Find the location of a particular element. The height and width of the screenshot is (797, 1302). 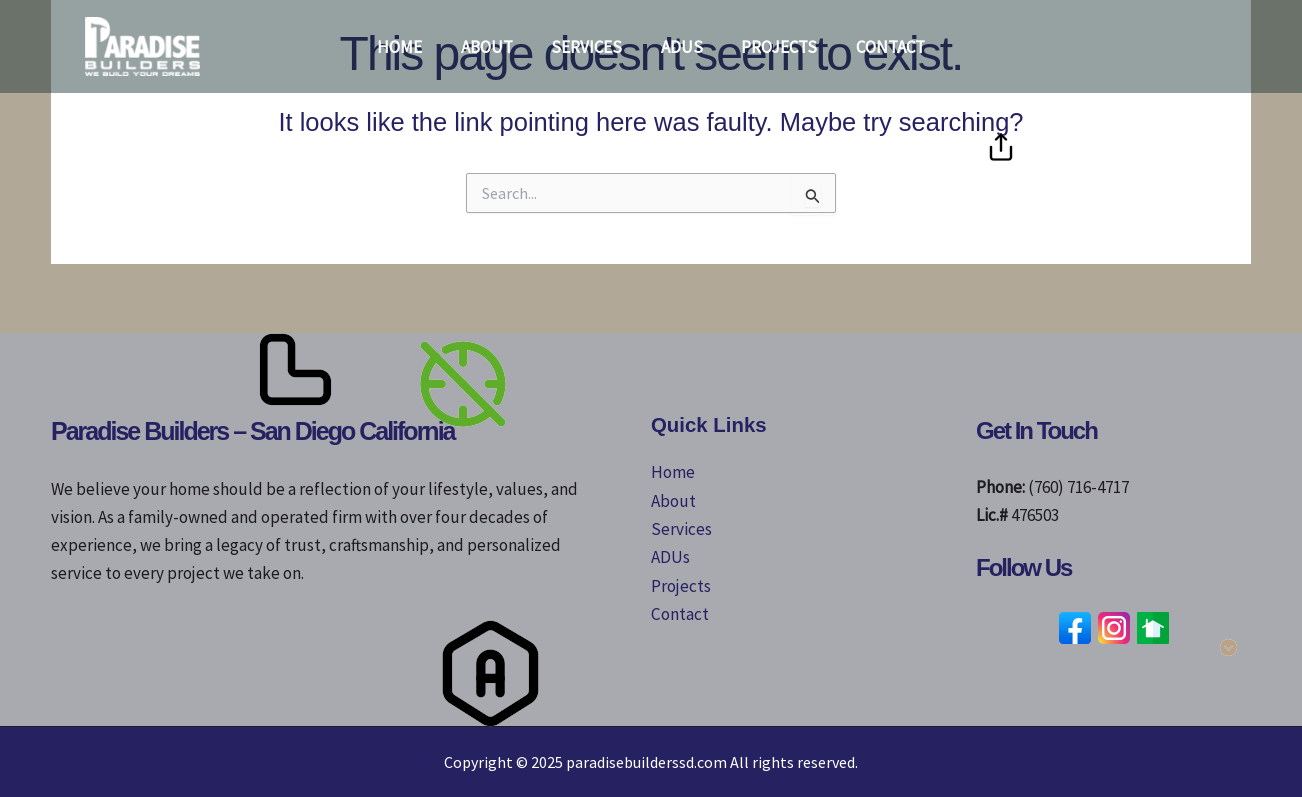

select option A in a multi-choice interface is located at coordinates (490, 673).